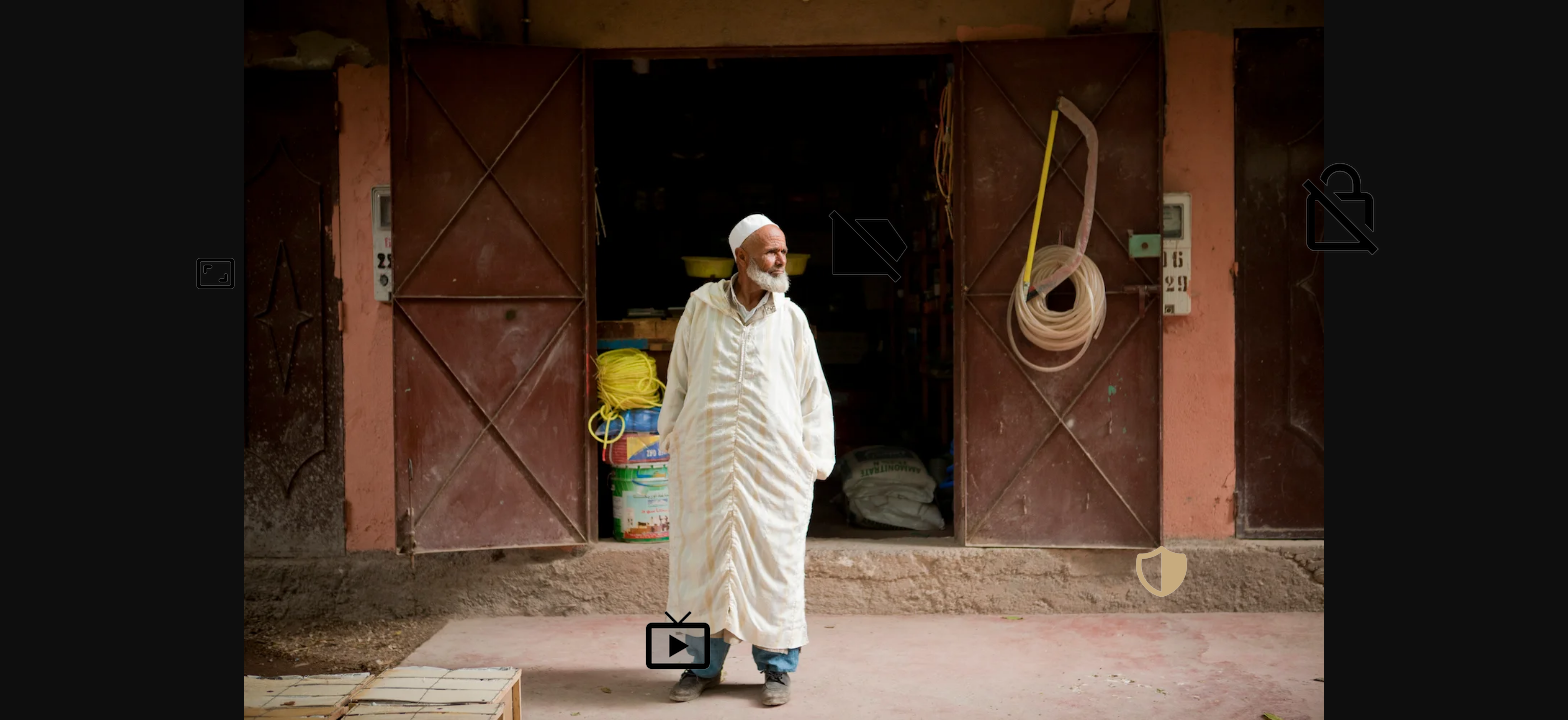 This screenshot has height=720, width=1568. Describe the element at coordinates (1340, 209) in the screenshot. I see `indicates an unencrypted or insecure email connection` at that location.